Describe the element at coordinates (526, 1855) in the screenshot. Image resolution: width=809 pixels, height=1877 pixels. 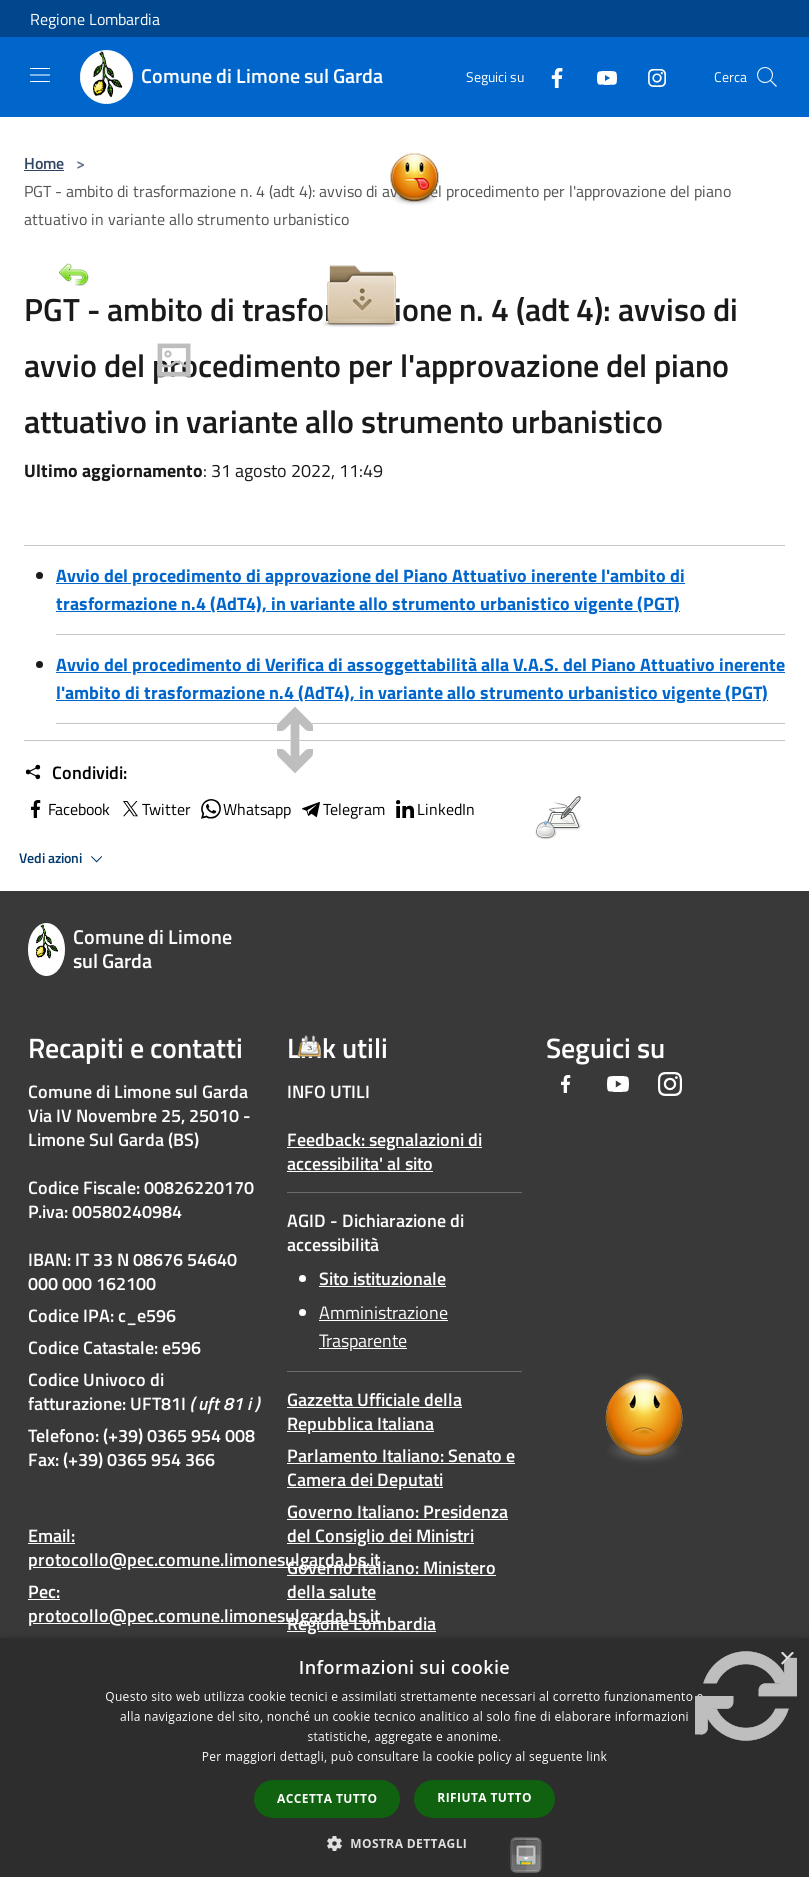
I see `NES game ROM file` at that location.